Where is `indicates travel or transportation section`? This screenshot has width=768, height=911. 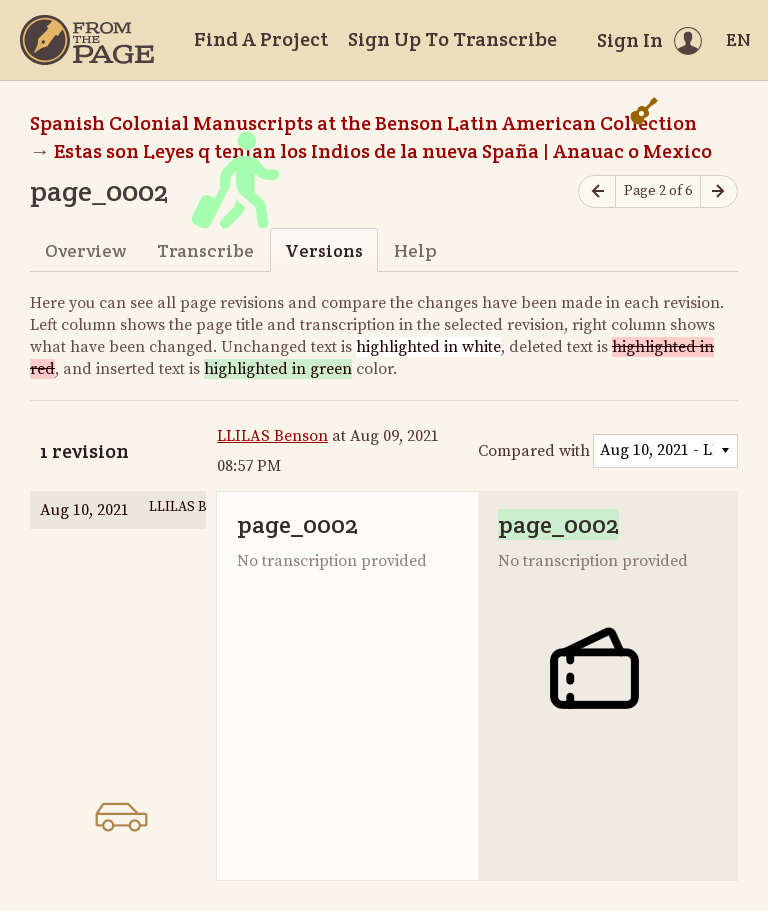
indicates travel or transportation section is located at coordinates (236, 180).